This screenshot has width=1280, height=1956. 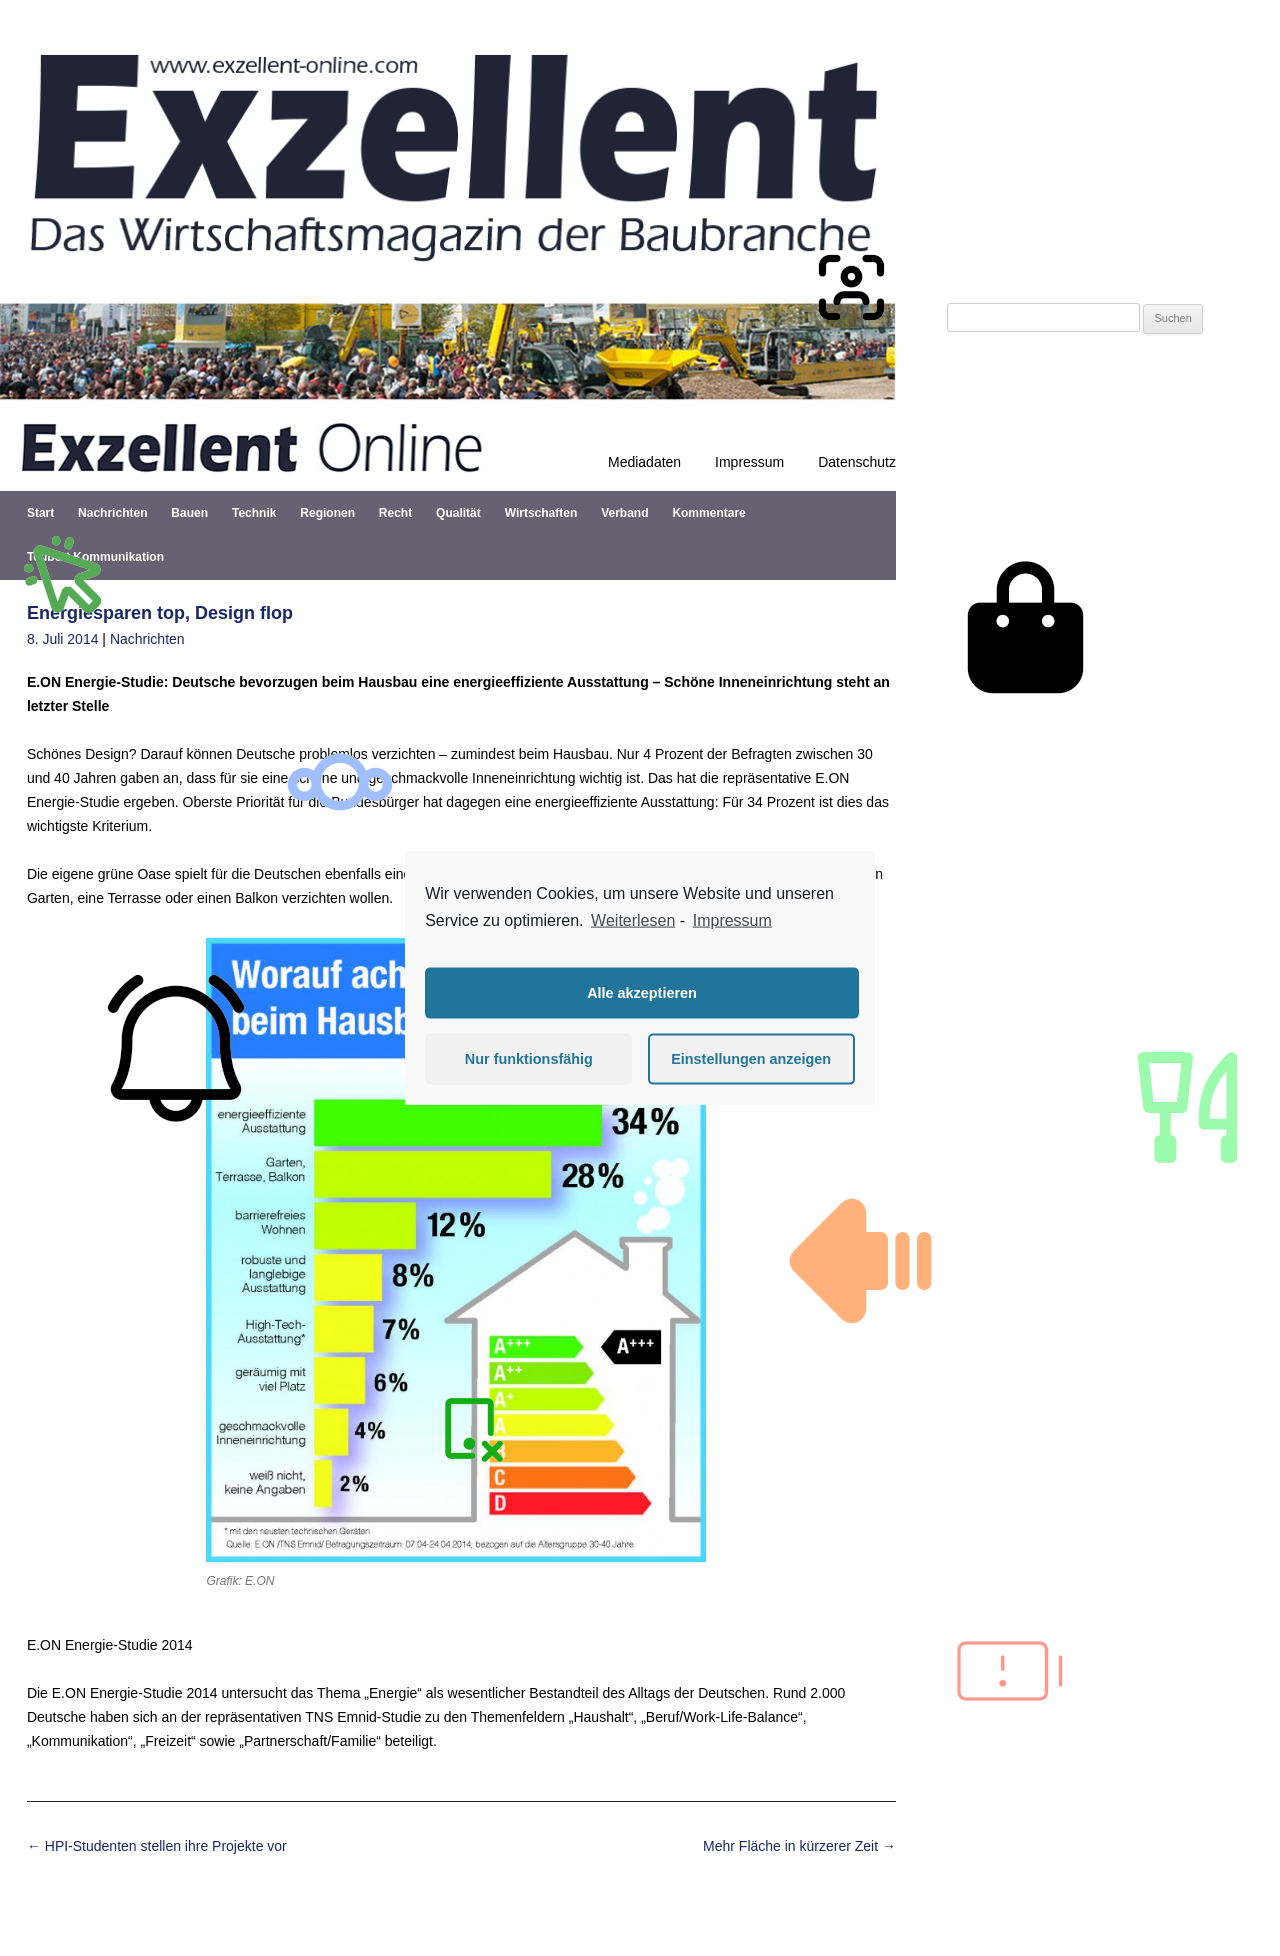 What do you see at coordinates (859, 1261) in the screenshot?
I see `go back to previous section` at bounding box center [859, 1261].